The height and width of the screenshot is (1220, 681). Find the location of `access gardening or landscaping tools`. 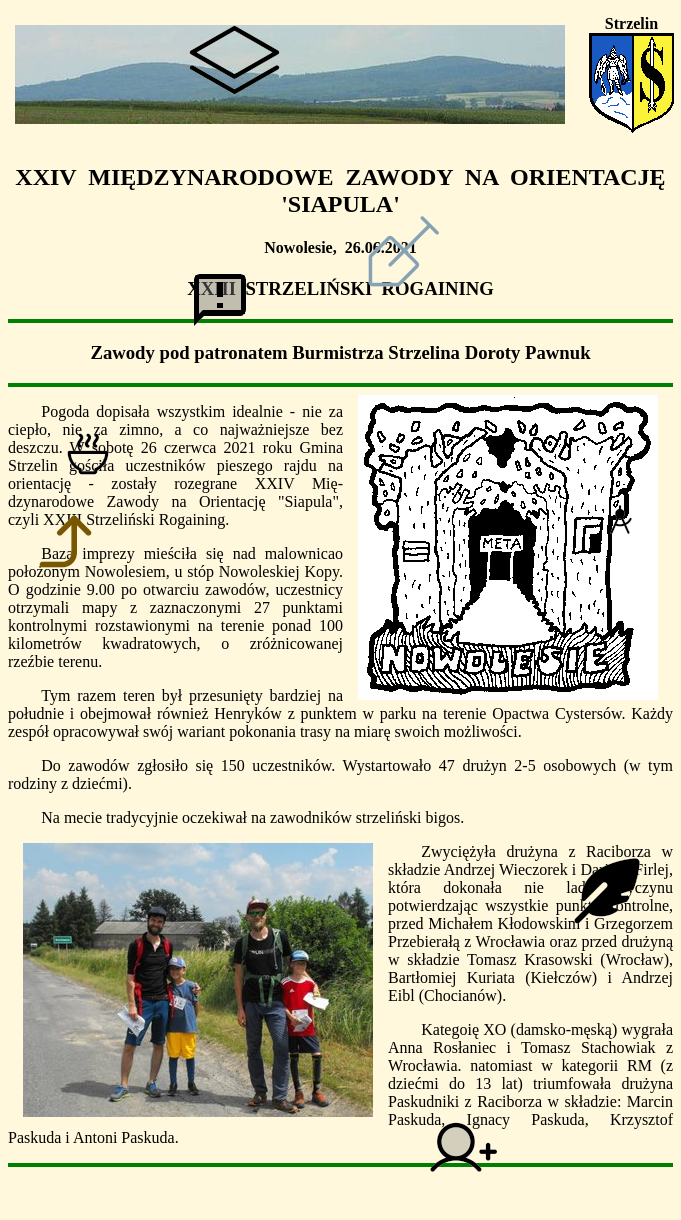

access gardening or landscaping tools is located at coordinates (402, 252).